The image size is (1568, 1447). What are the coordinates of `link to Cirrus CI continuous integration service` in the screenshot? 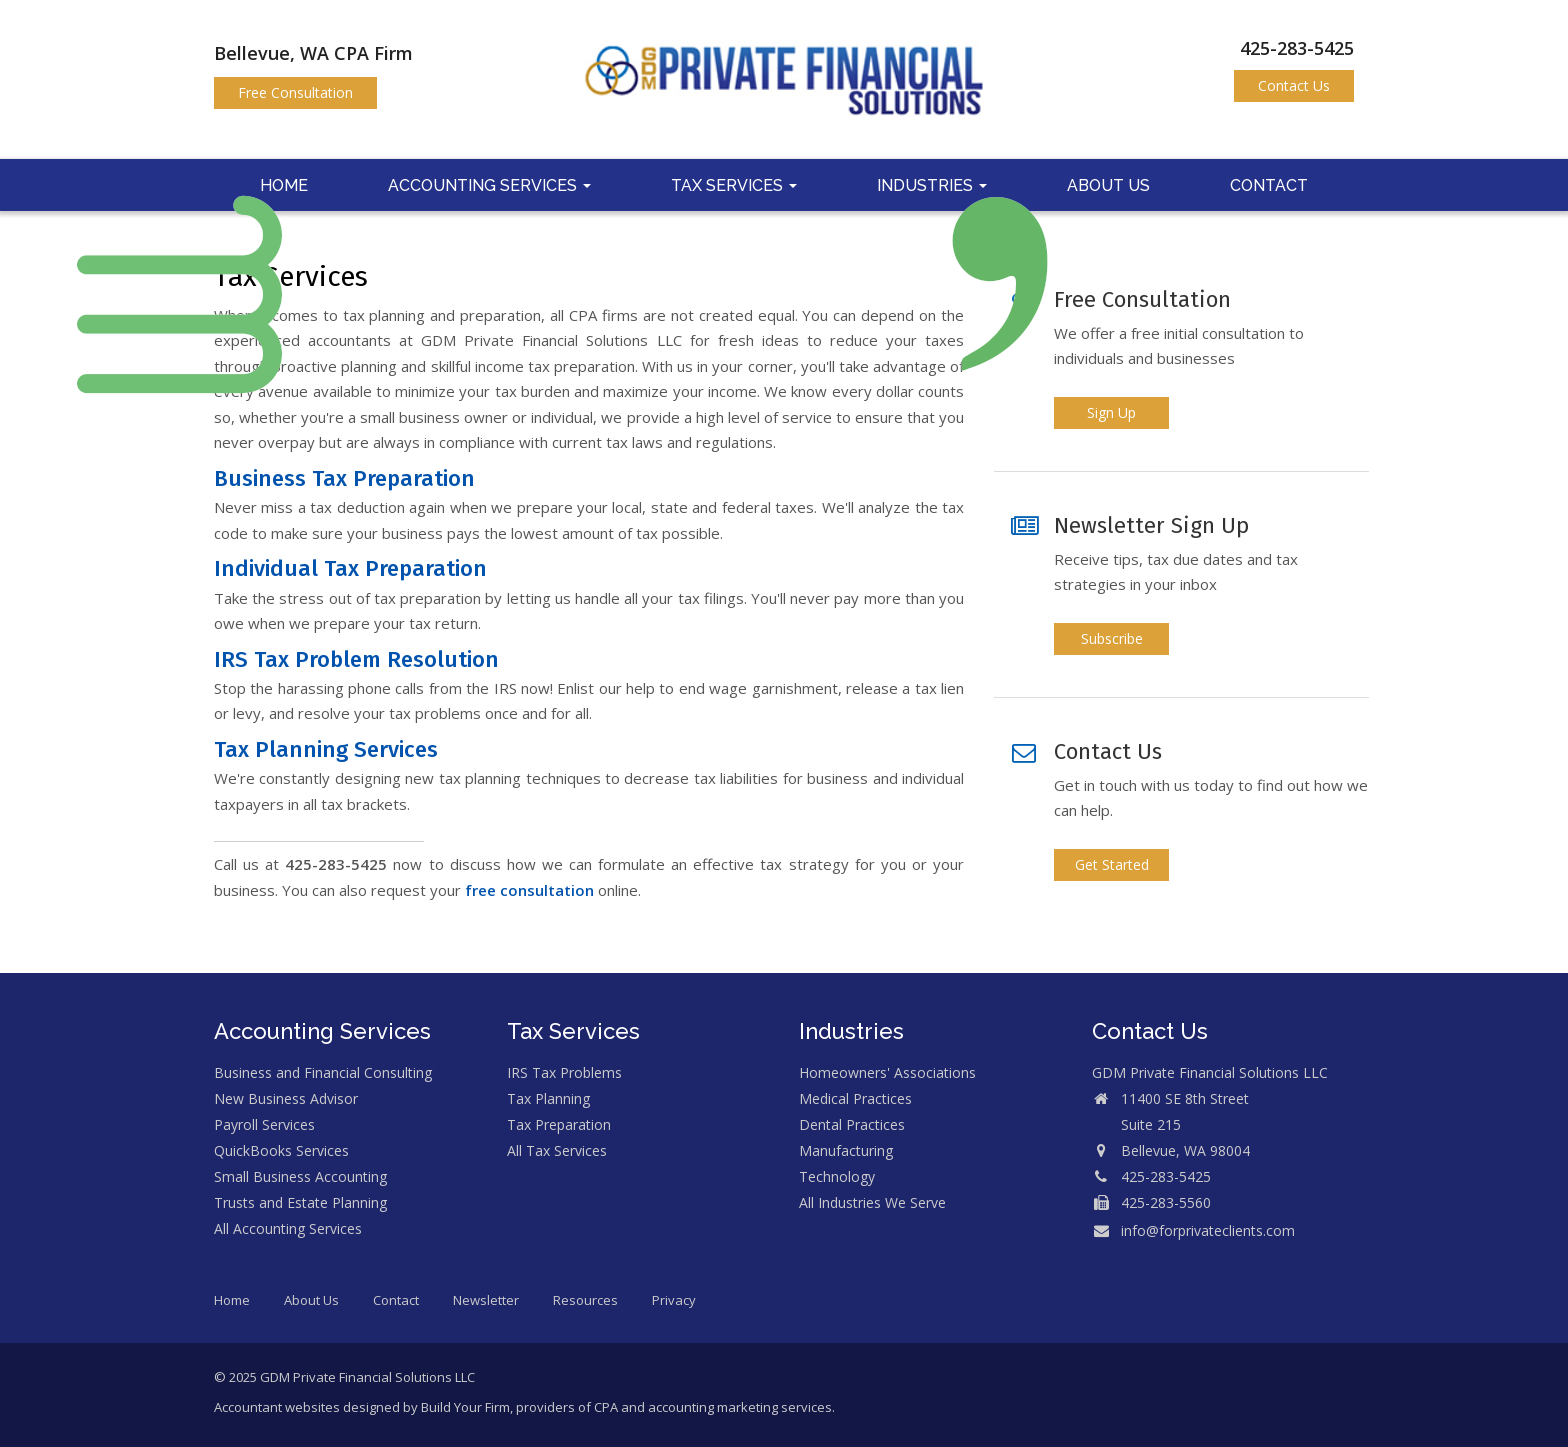 It's located at (179, 294).